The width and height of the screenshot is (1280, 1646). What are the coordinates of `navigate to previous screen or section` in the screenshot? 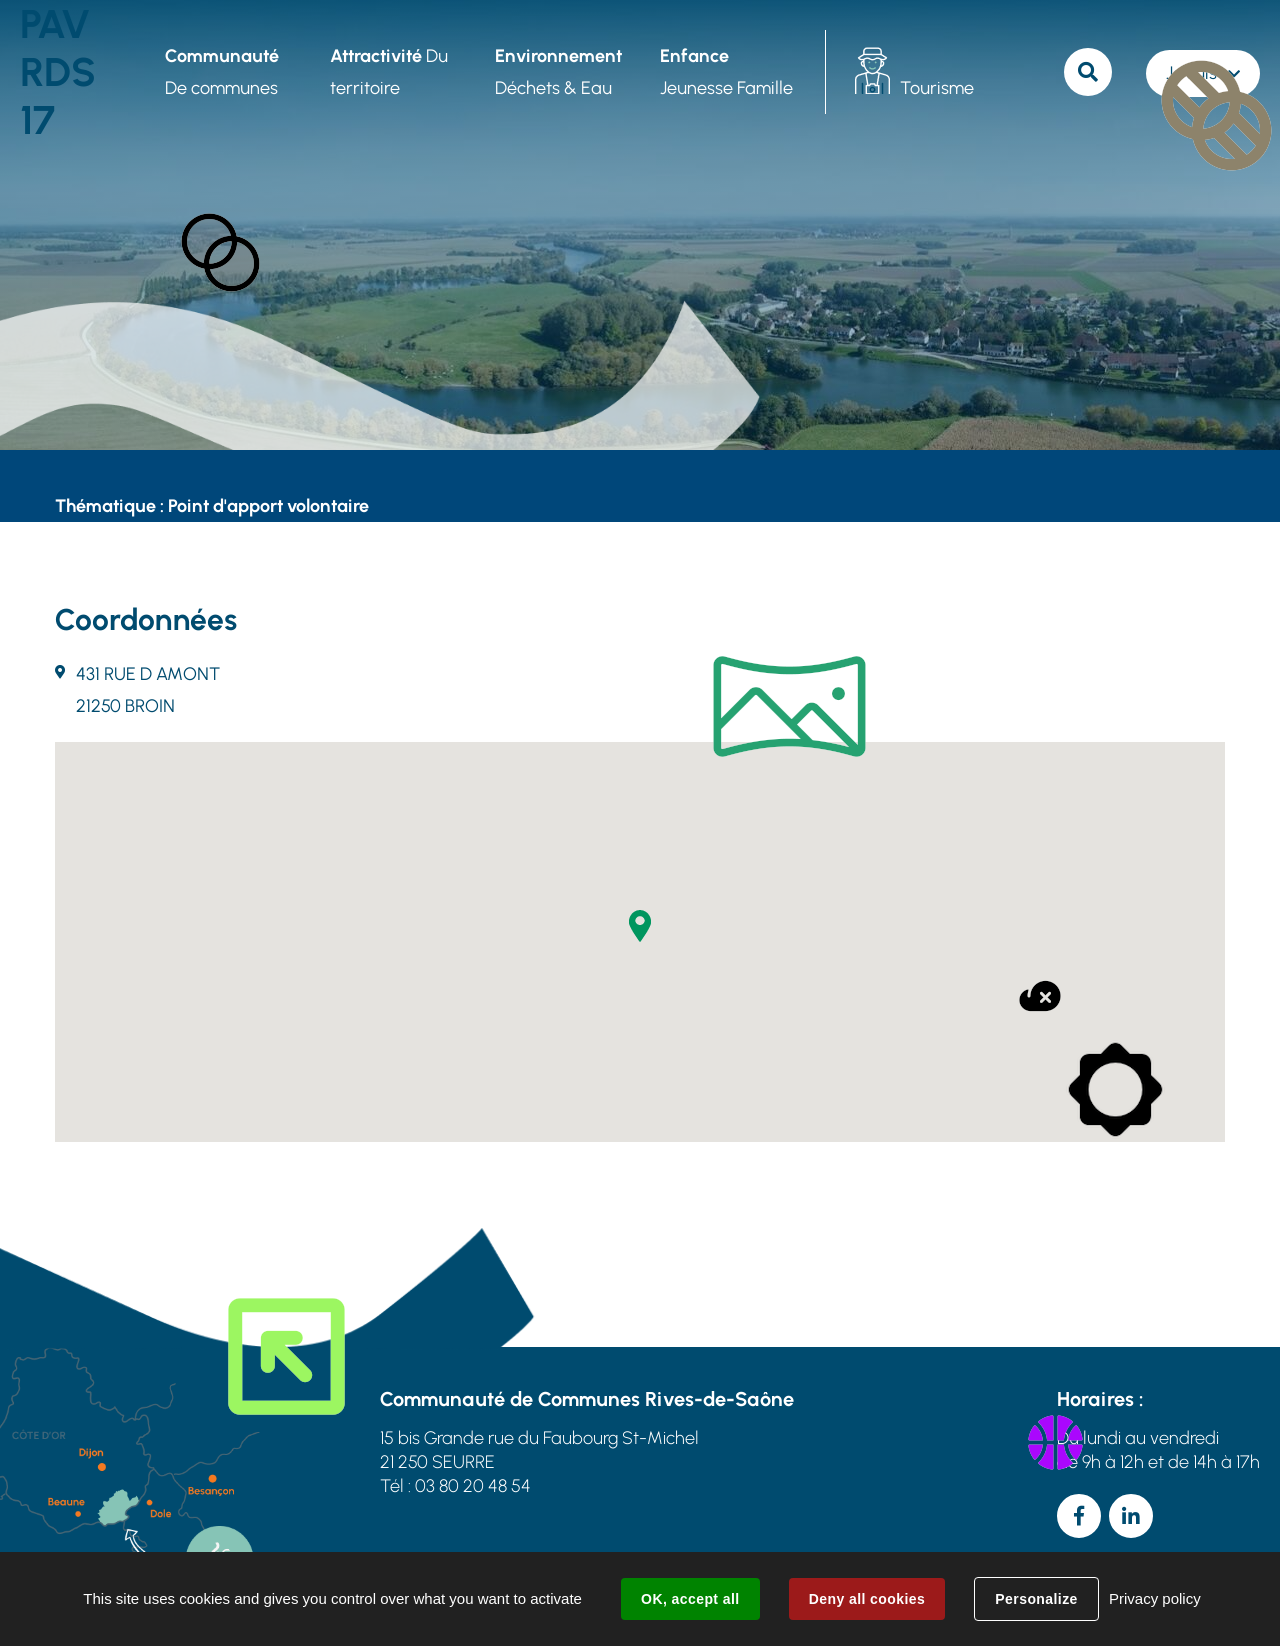 It's located at (286, 1356).